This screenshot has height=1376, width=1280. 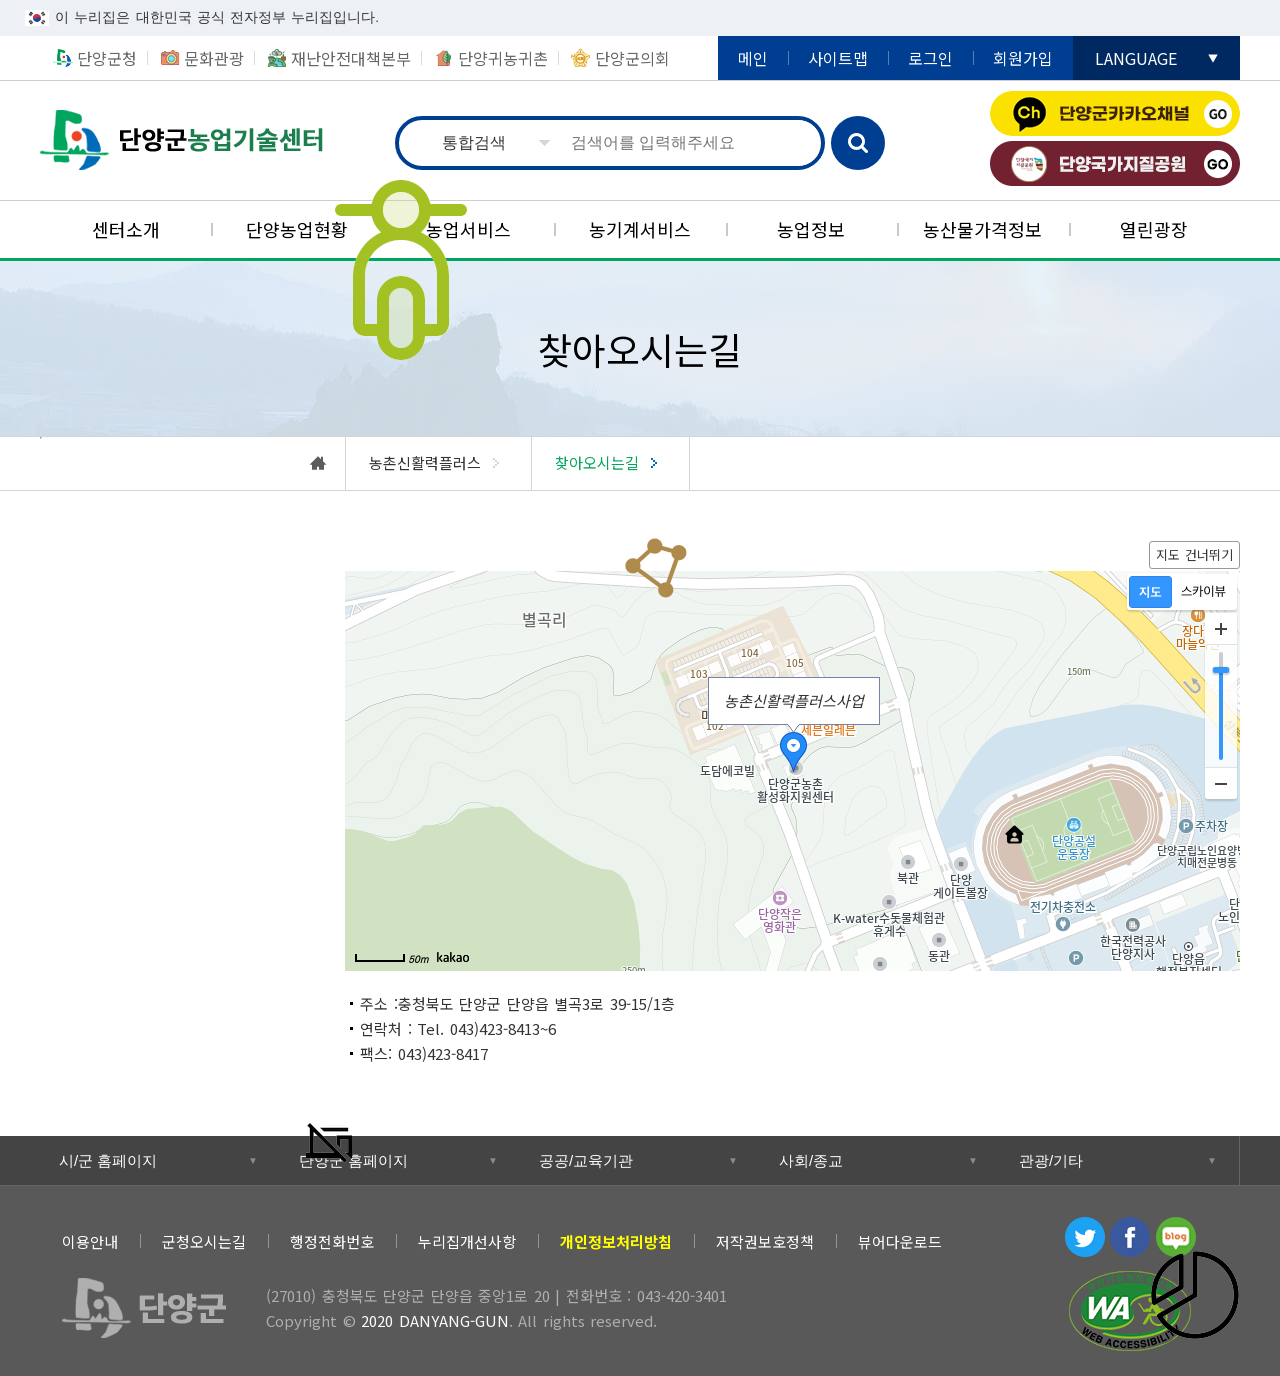 What do you see at coordinates (657, 568) in the screenshot?
I see `create a polygon or shape` at bounding box center [657, 568].